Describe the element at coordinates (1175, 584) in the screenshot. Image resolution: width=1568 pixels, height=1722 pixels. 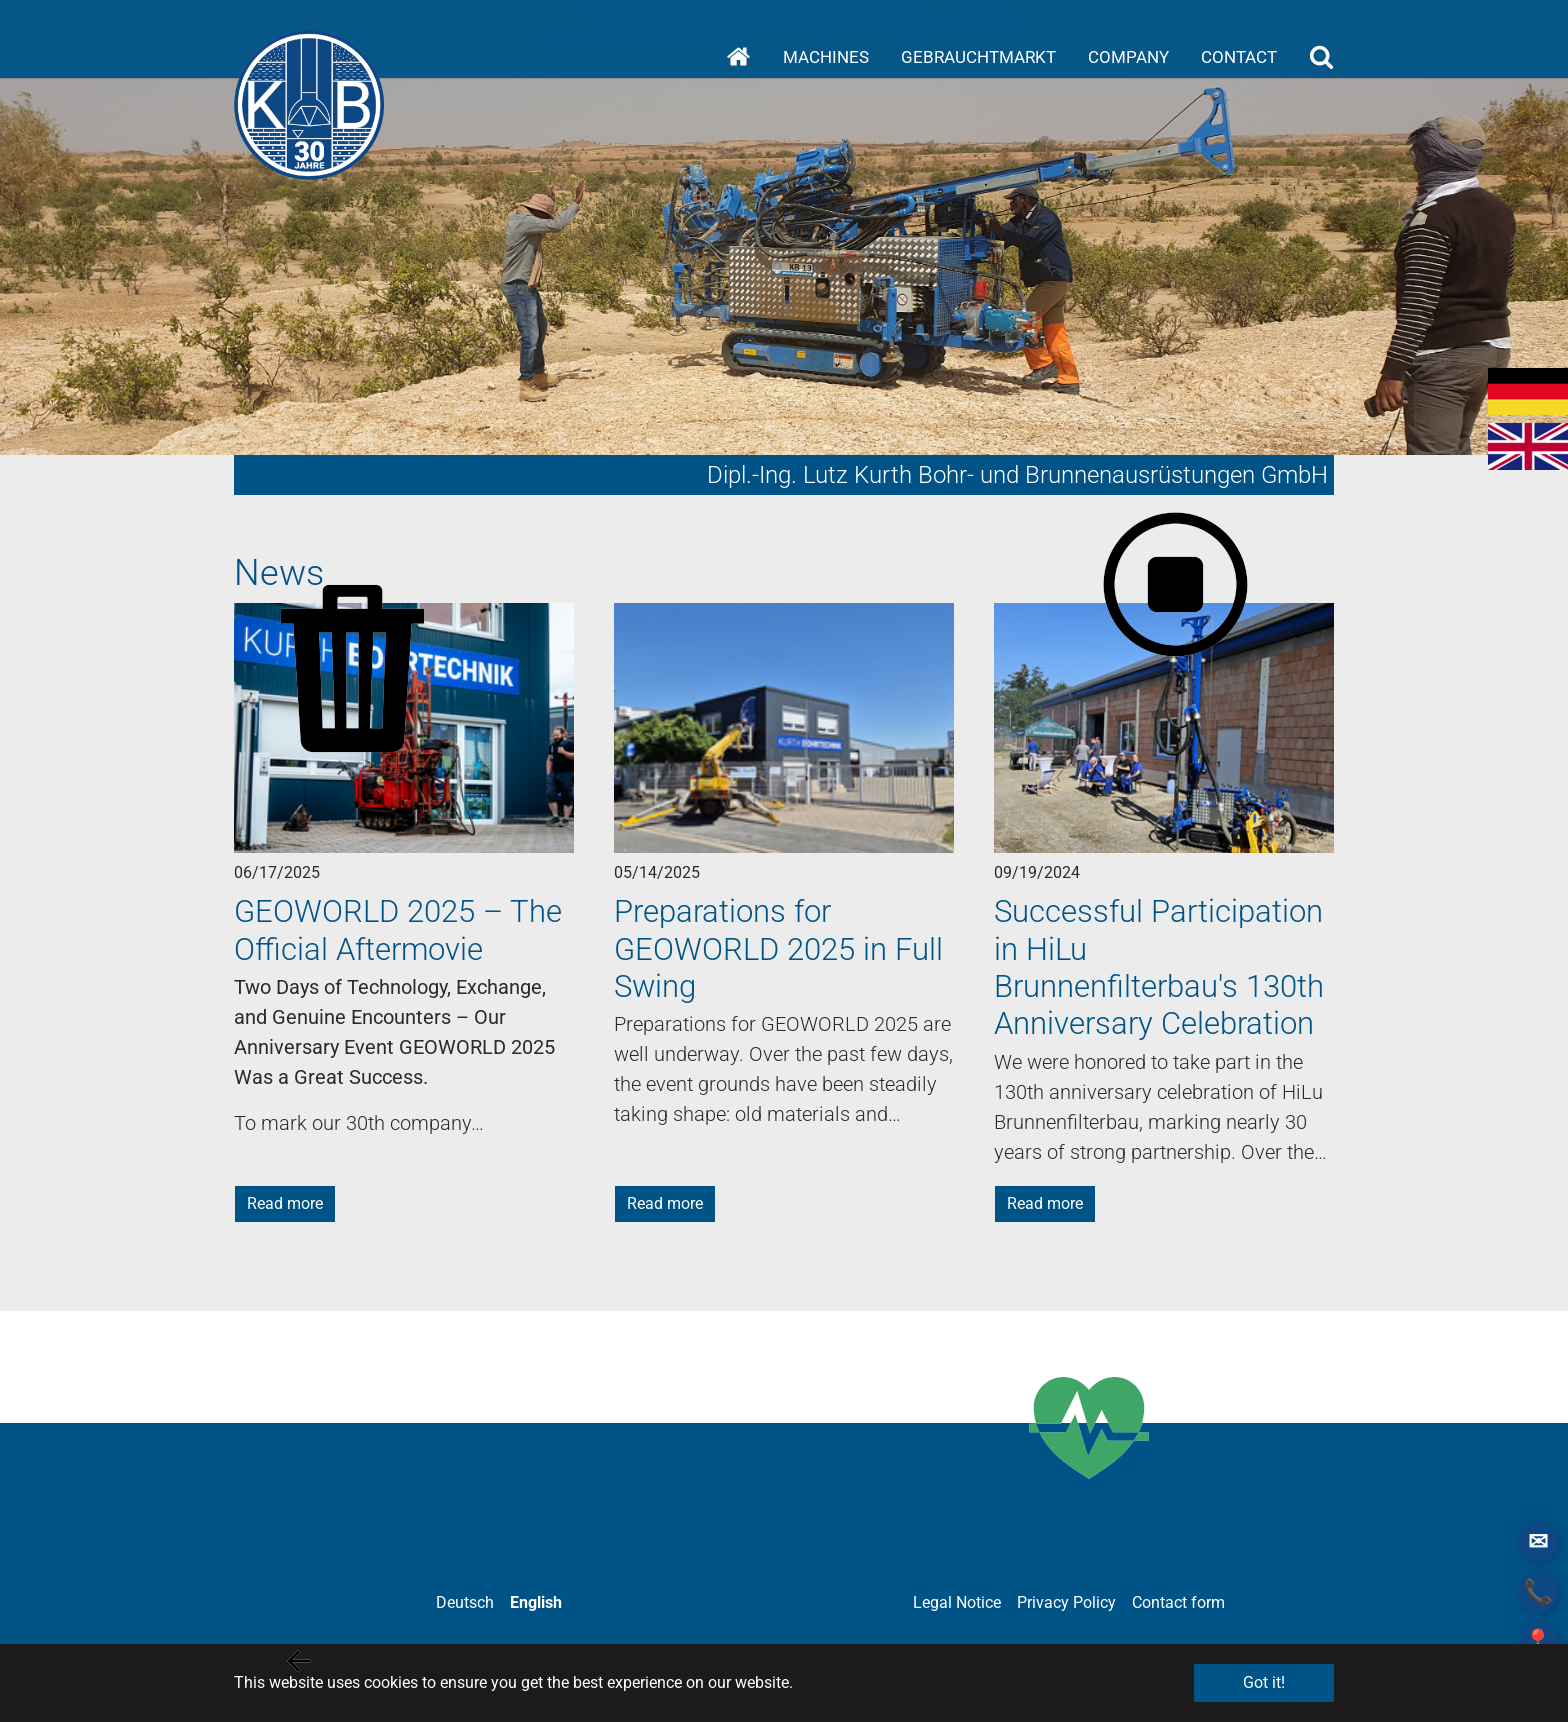
I see `stop media playback` at that location.